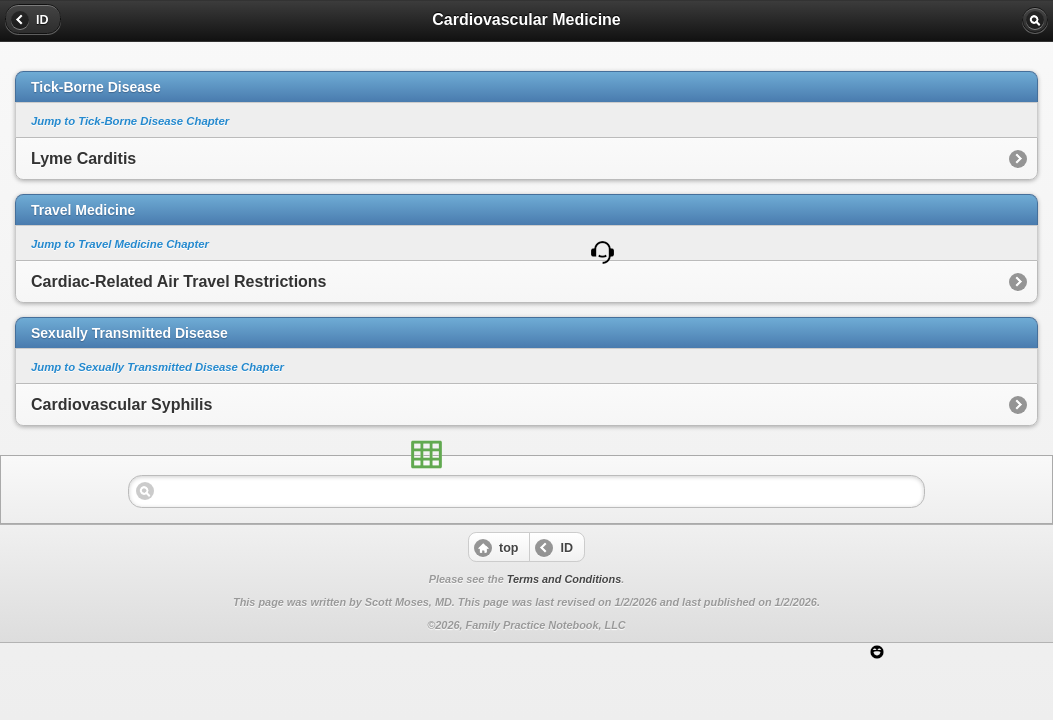 The width and height of the screenshot is (1053, 720). I want to click on contact customer support, so click(602, 252).